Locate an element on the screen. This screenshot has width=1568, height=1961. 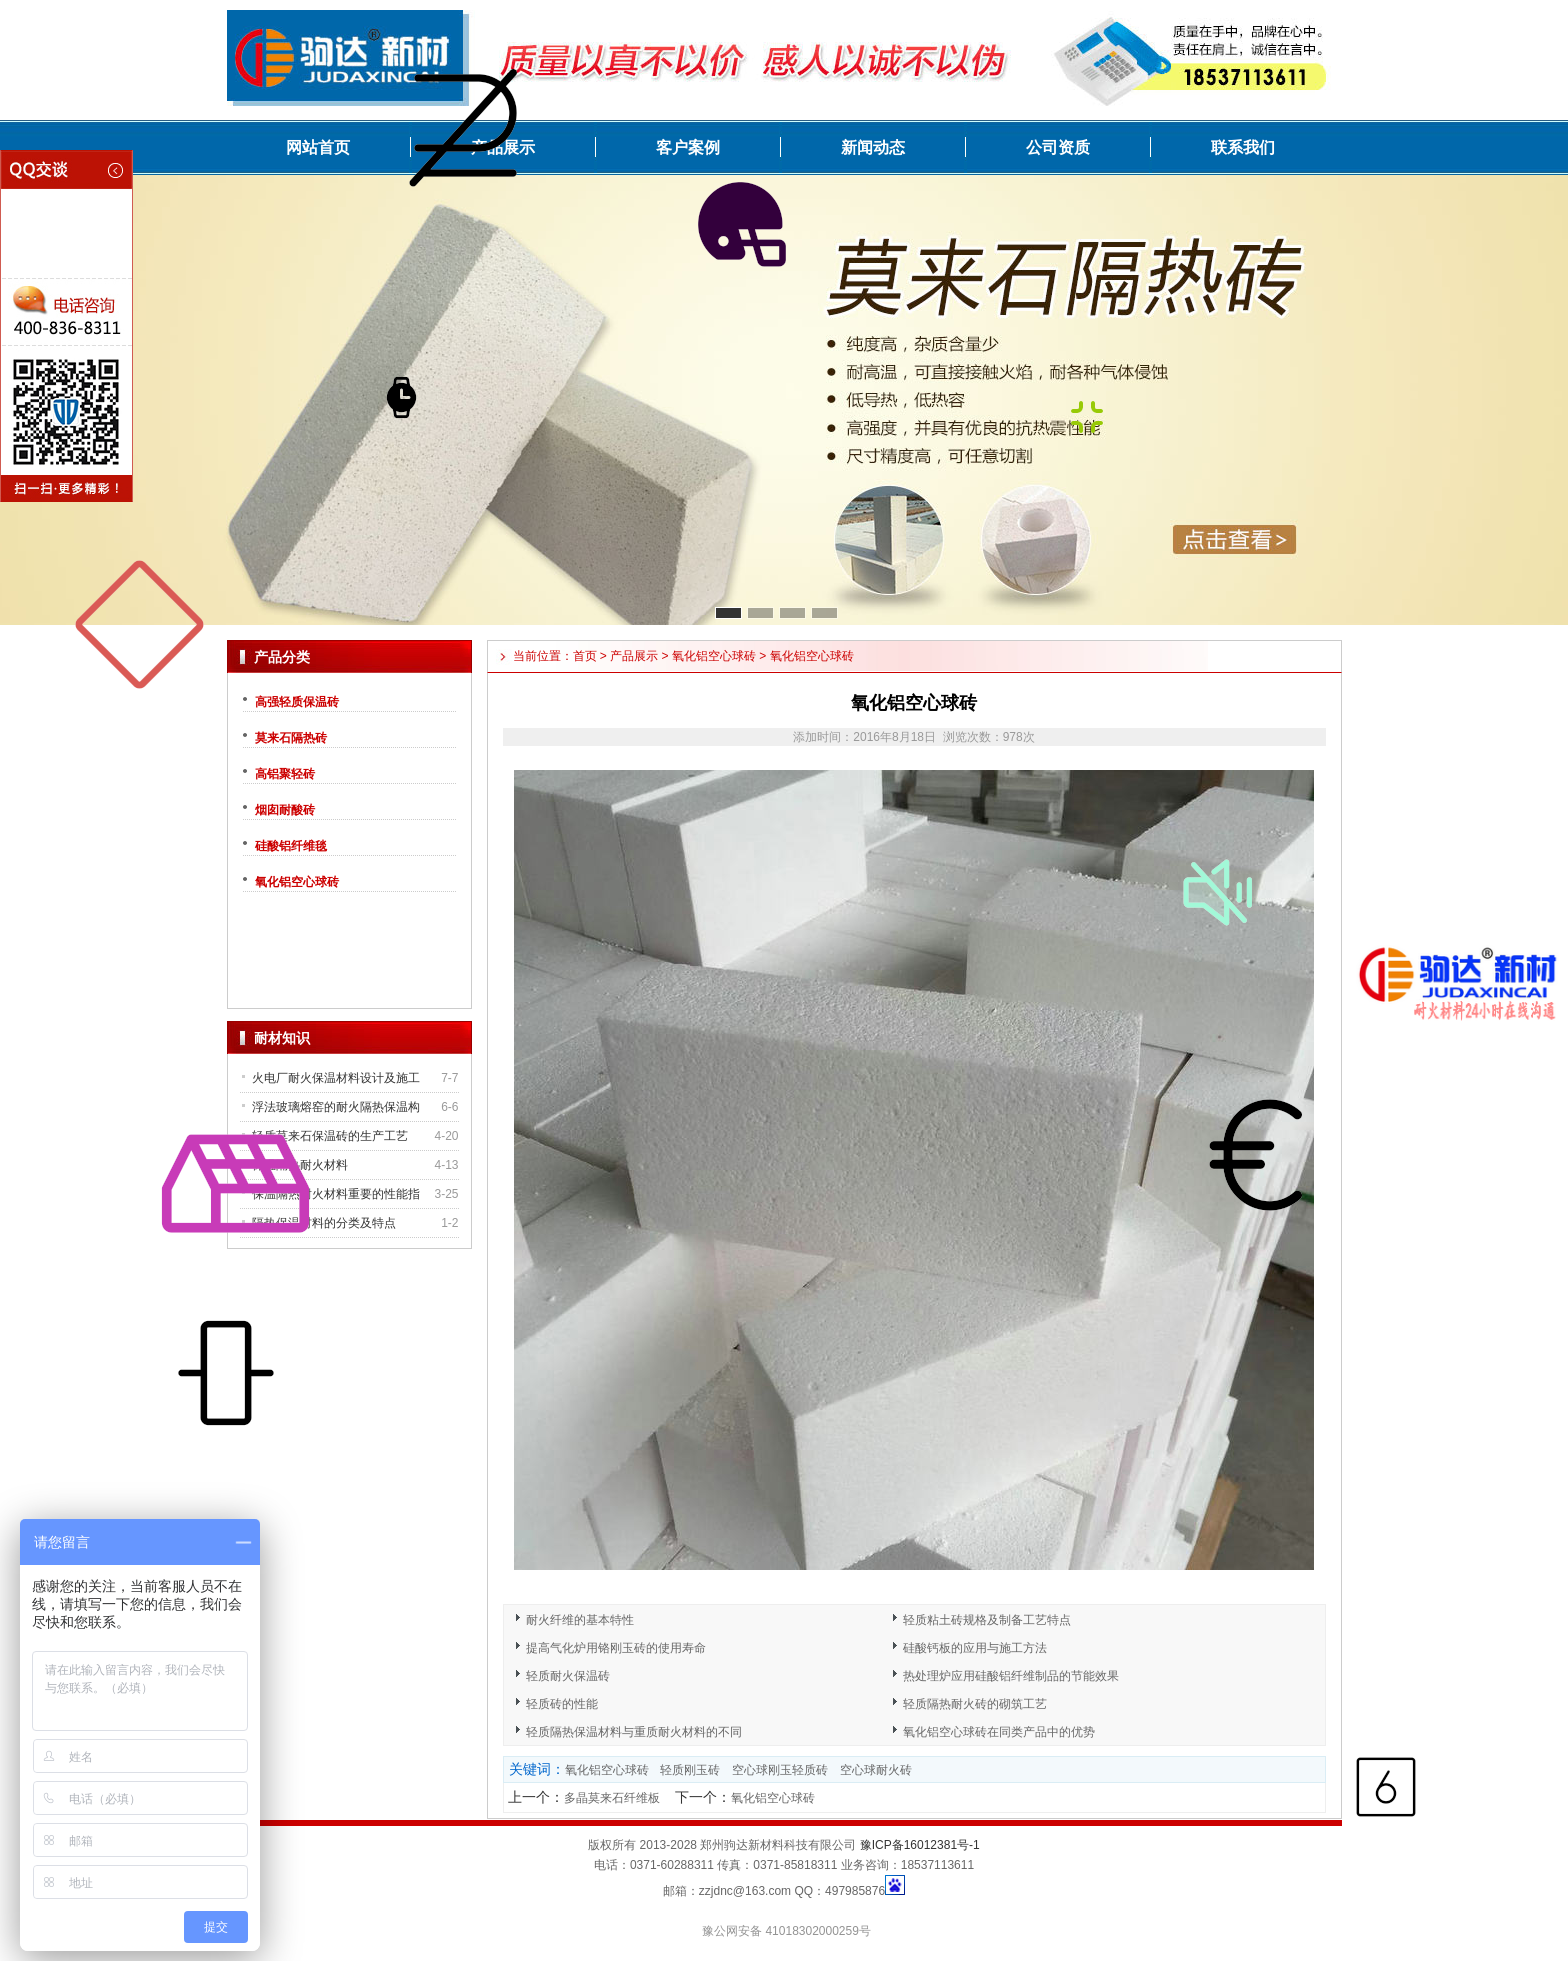
view solar panel system status is located at coordinates (235, 1188).